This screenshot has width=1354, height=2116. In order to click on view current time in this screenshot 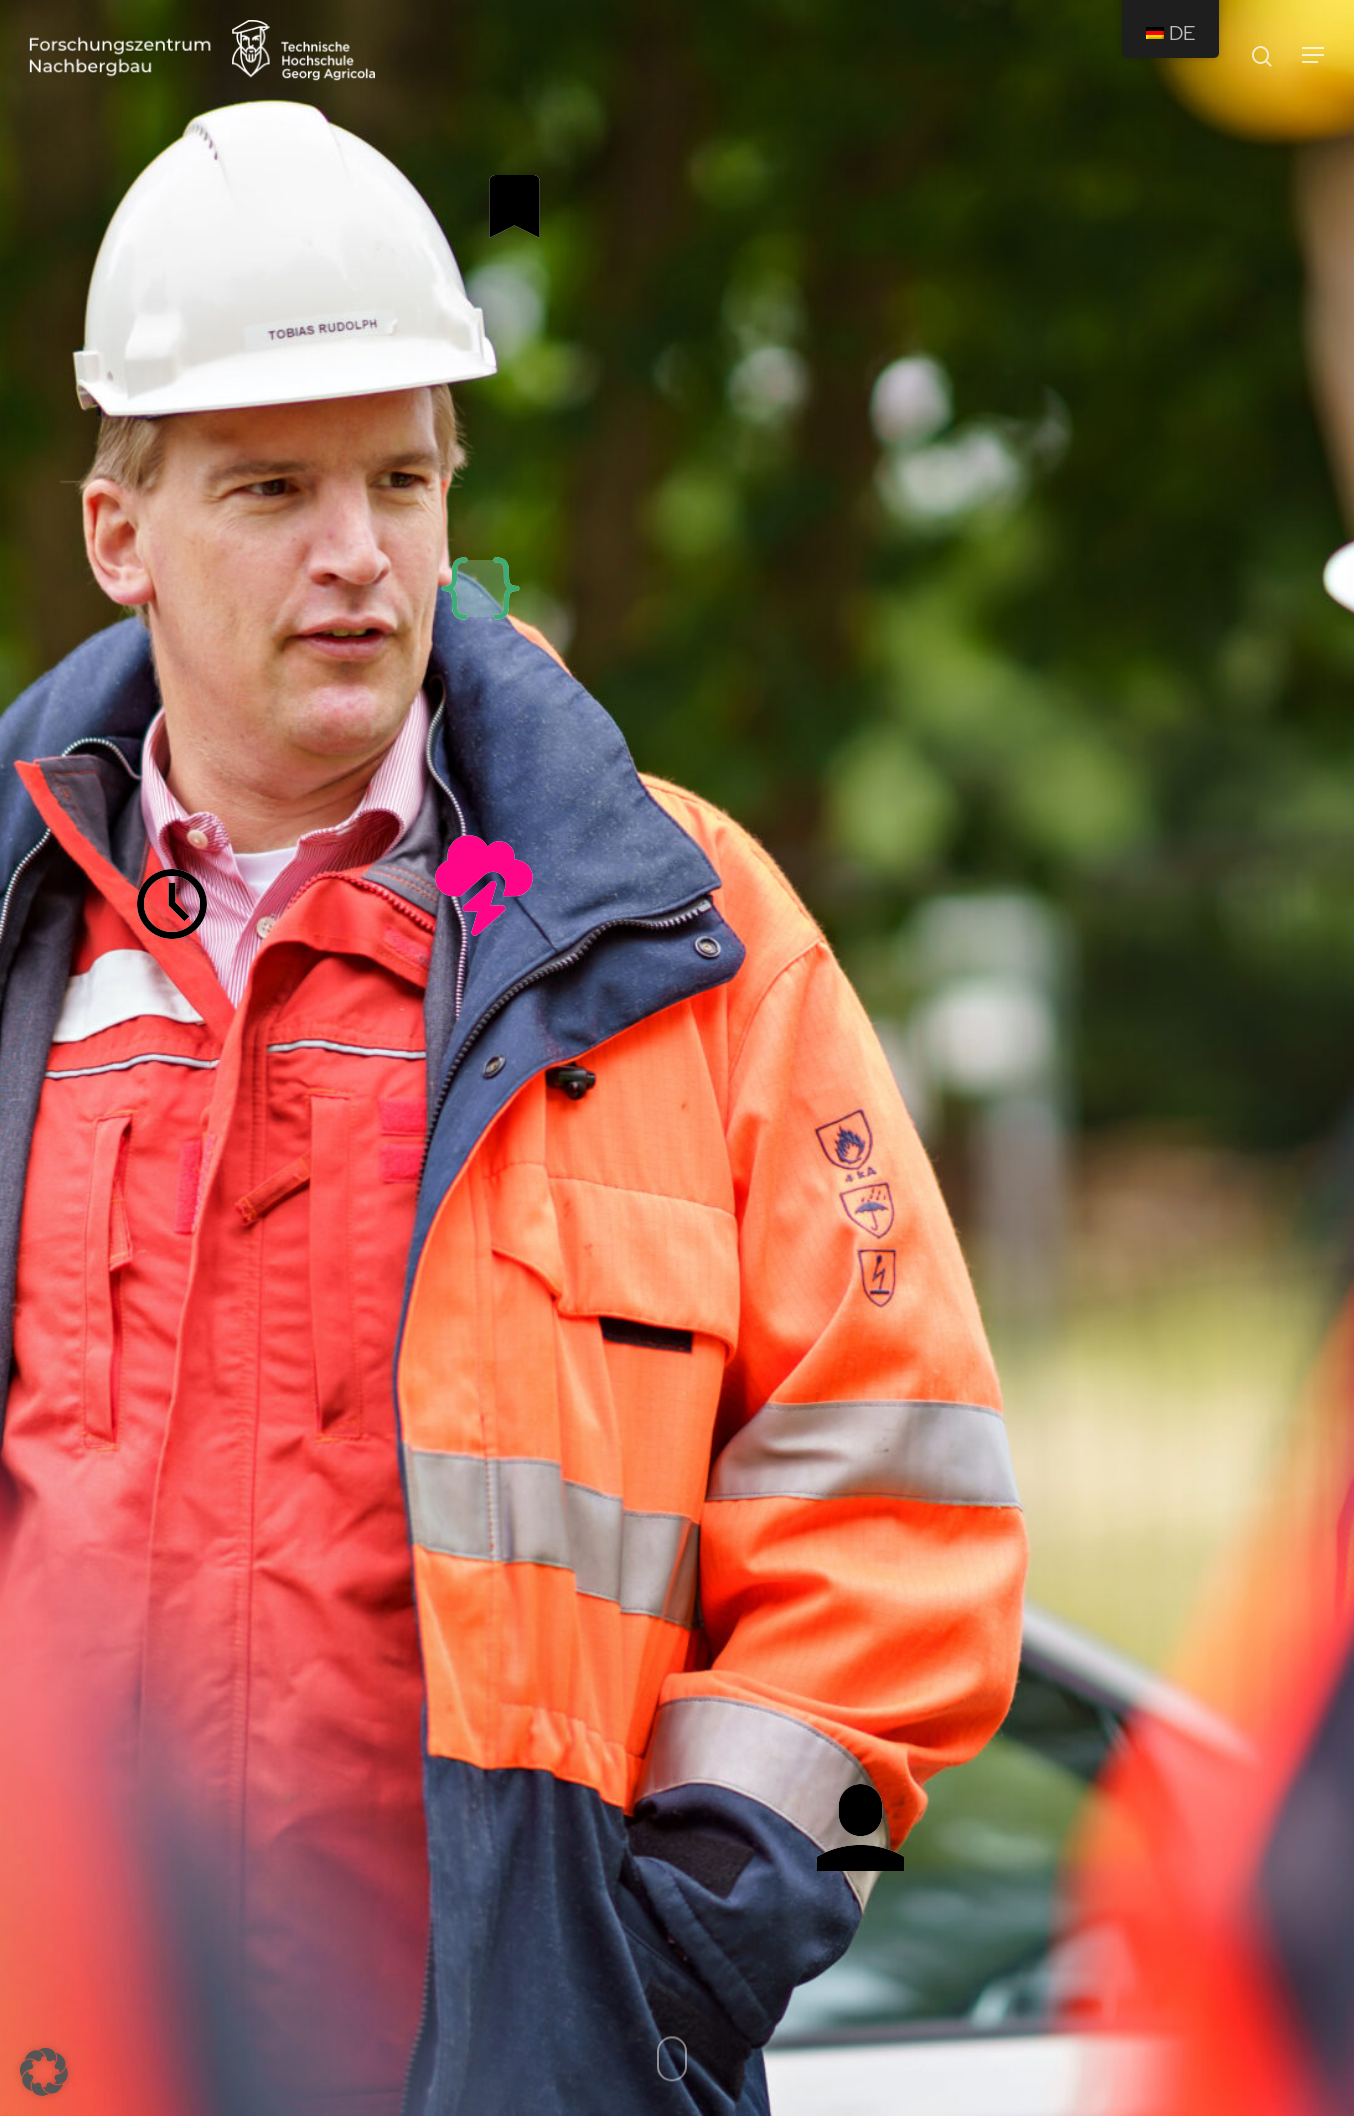, I will do `click(172, 904)`.